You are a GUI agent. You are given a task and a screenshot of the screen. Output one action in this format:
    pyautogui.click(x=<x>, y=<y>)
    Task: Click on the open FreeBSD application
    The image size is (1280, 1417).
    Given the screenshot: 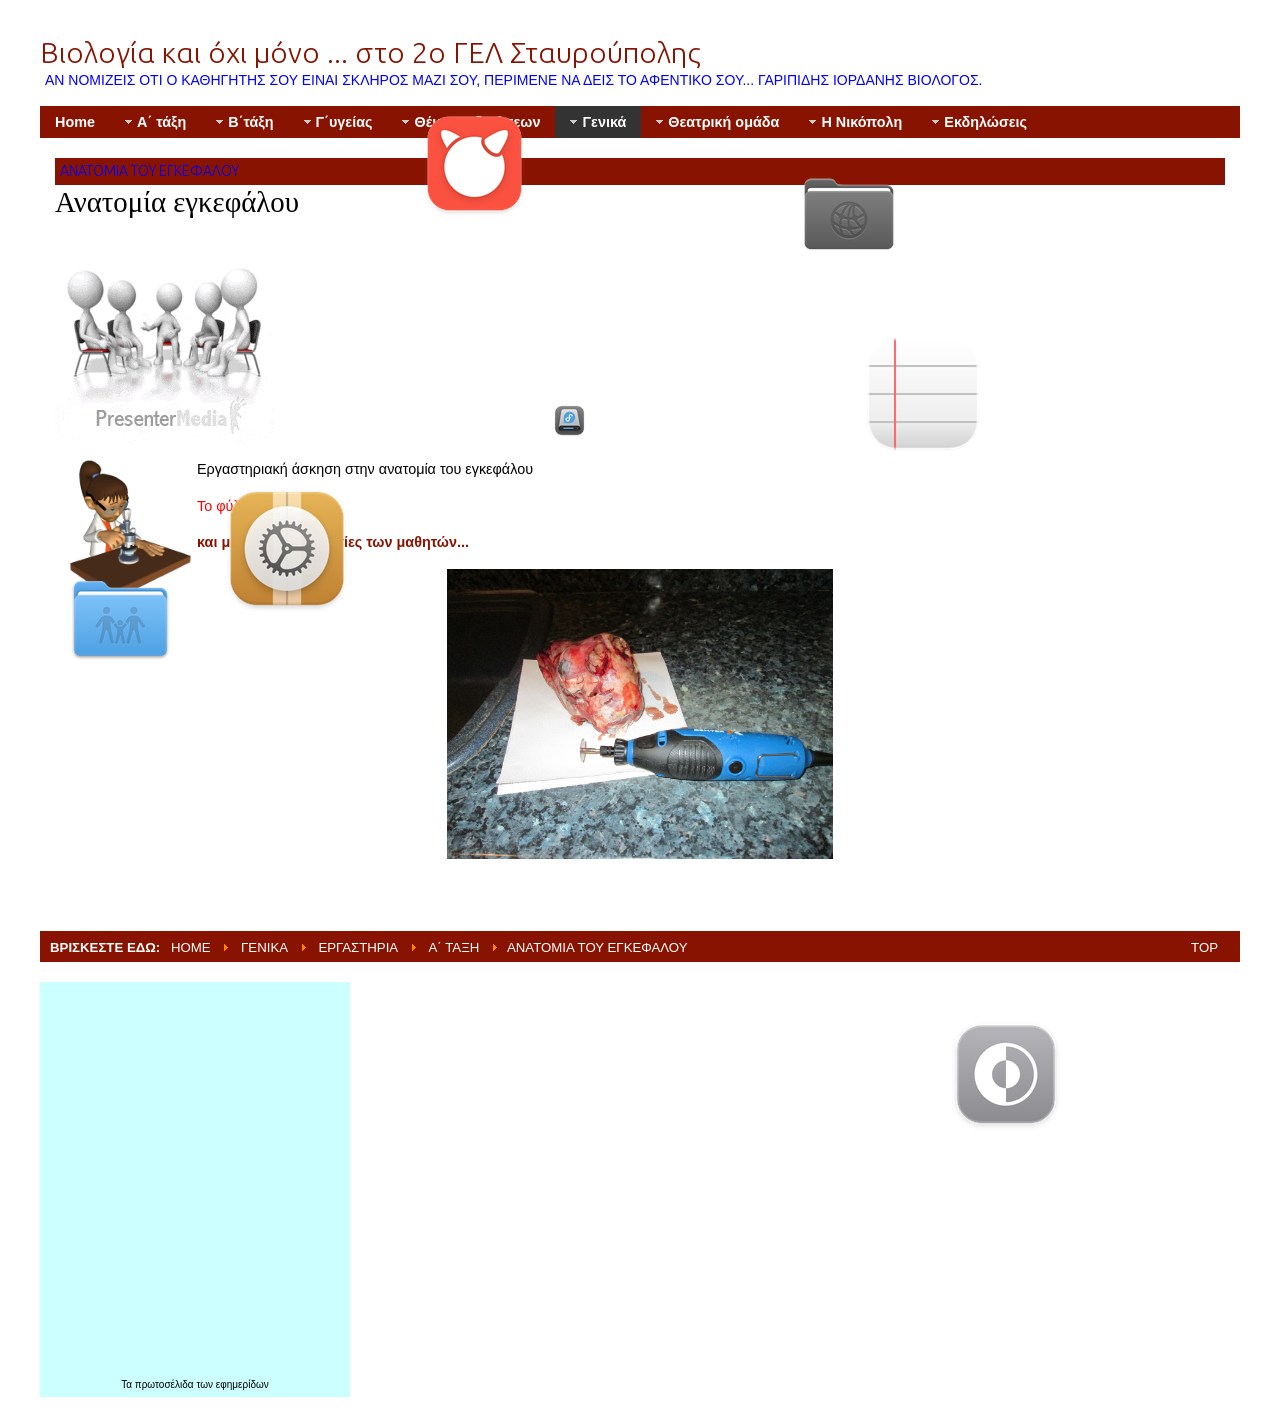 What is the action you would take?
    pyautogui.click(x=474, y=163)
    